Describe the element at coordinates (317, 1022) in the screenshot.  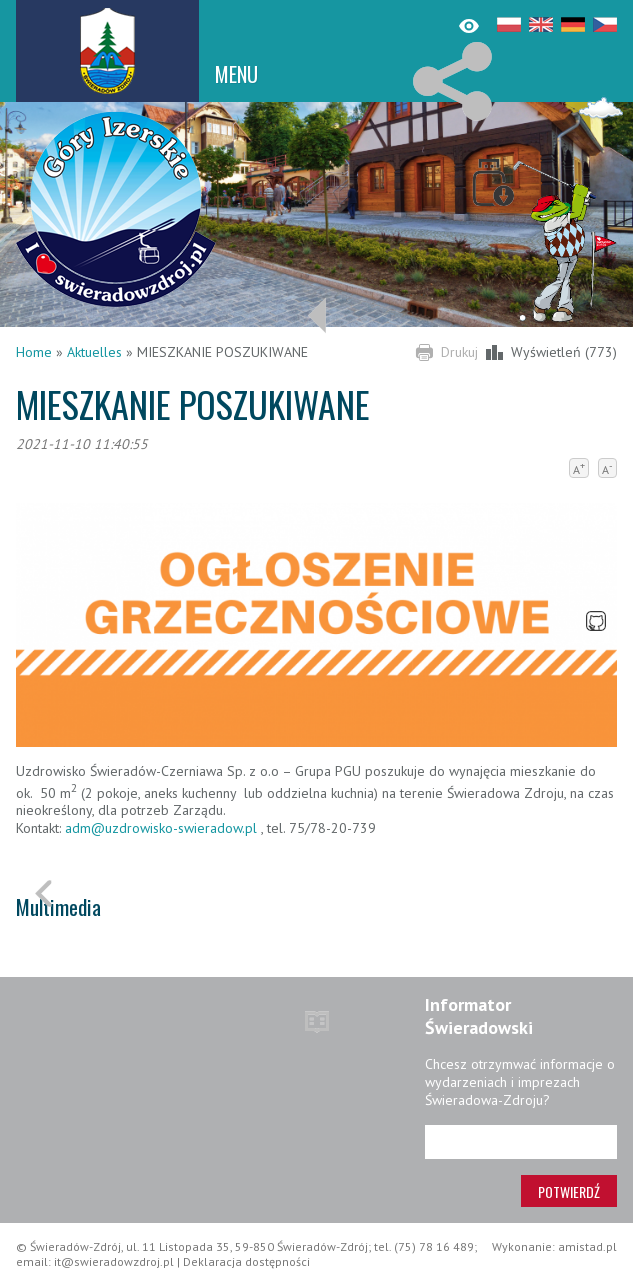
I see `switch to dual-page or side-by-side view` at that location.